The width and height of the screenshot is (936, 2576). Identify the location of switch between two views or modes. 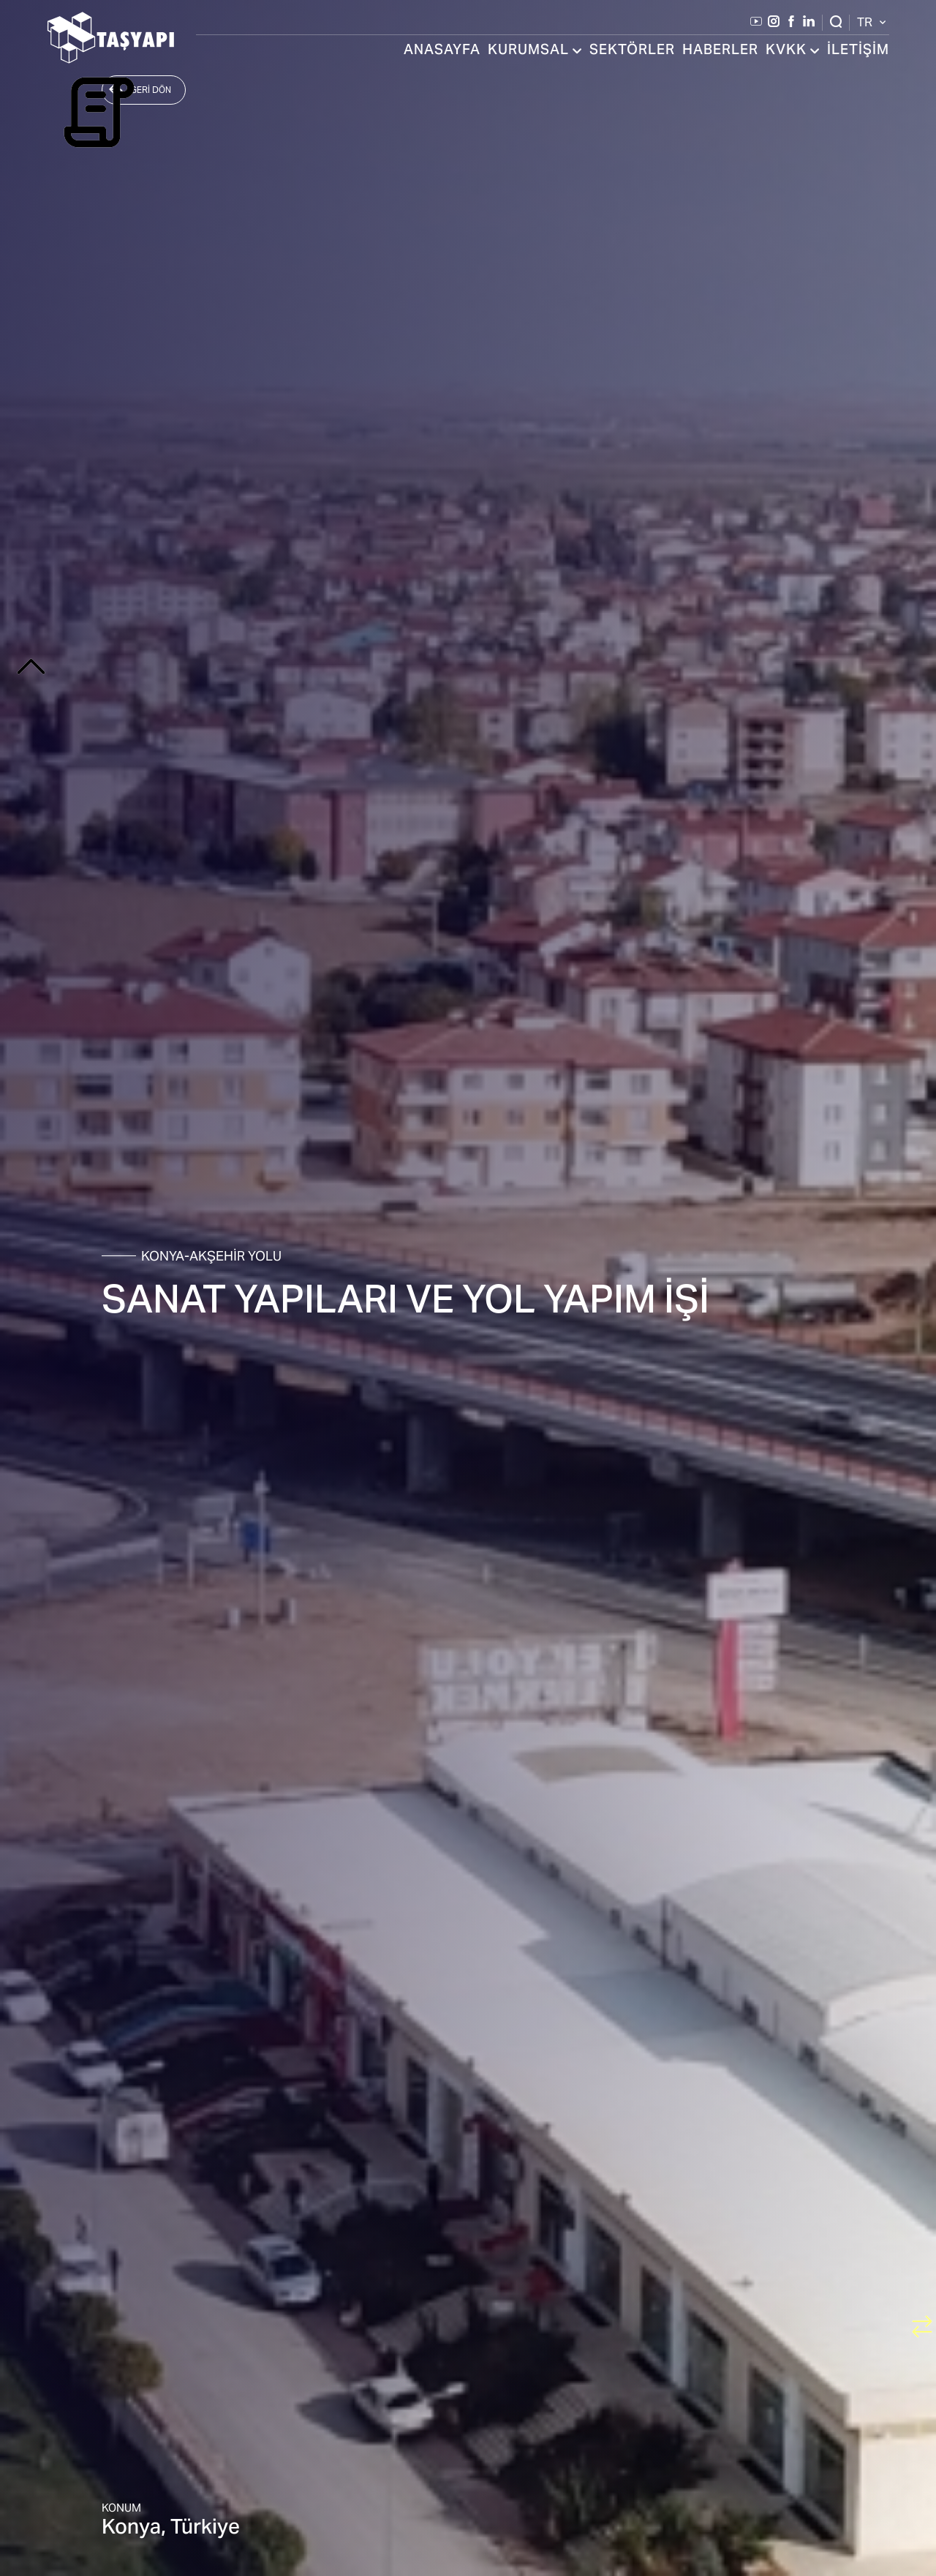
(922, 2327).